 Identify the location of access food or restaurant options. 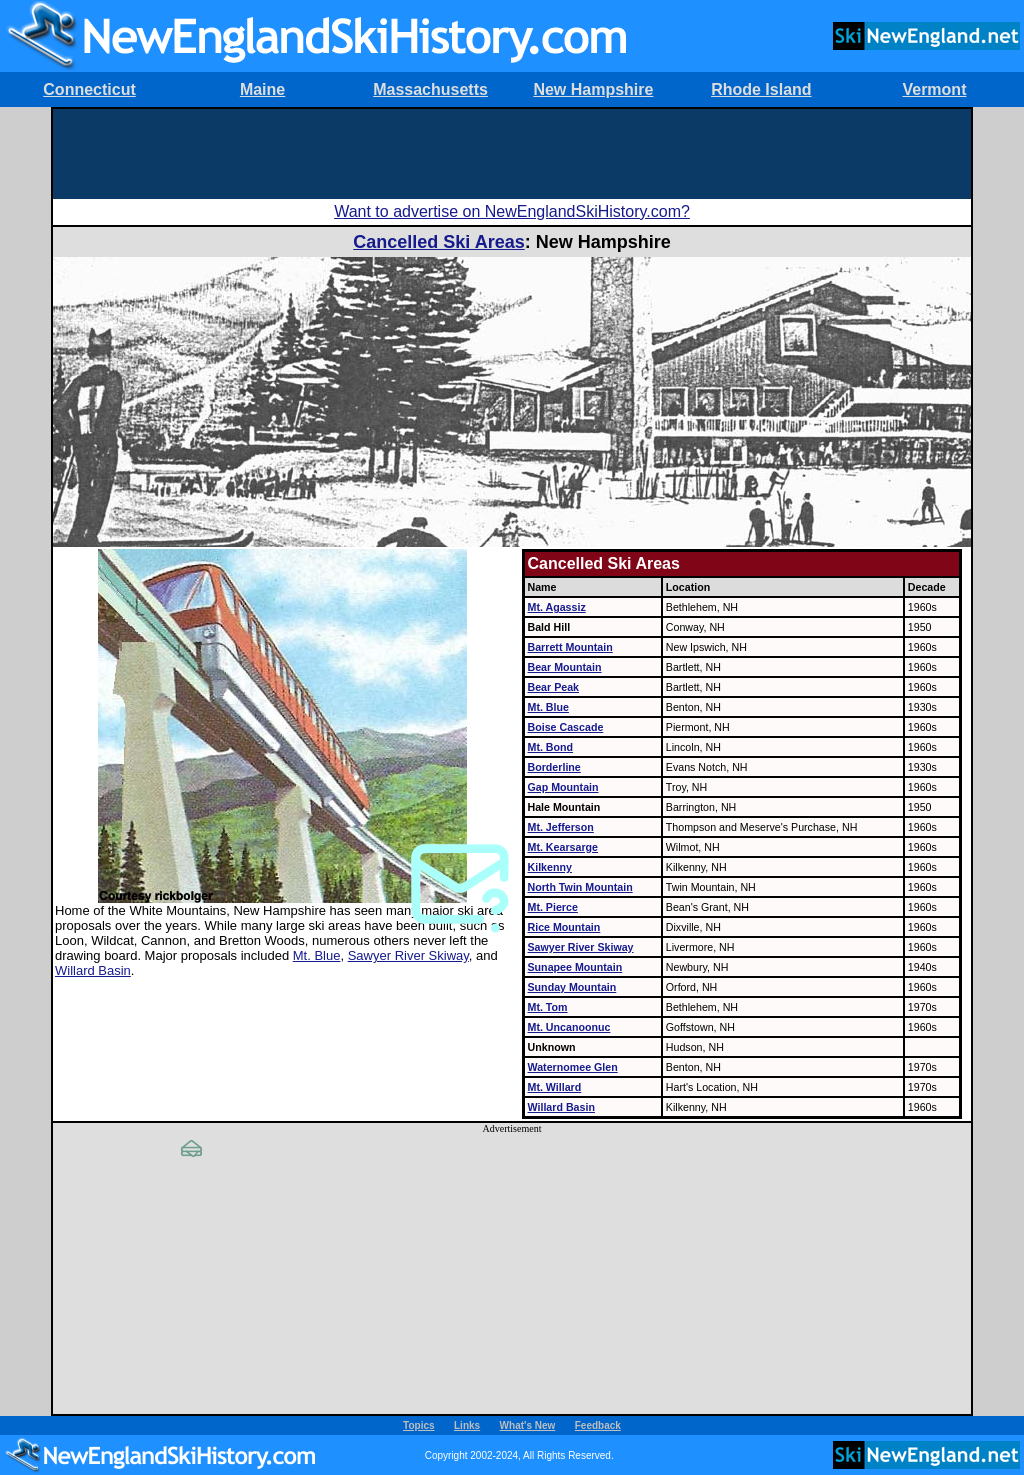
(191, 1148).